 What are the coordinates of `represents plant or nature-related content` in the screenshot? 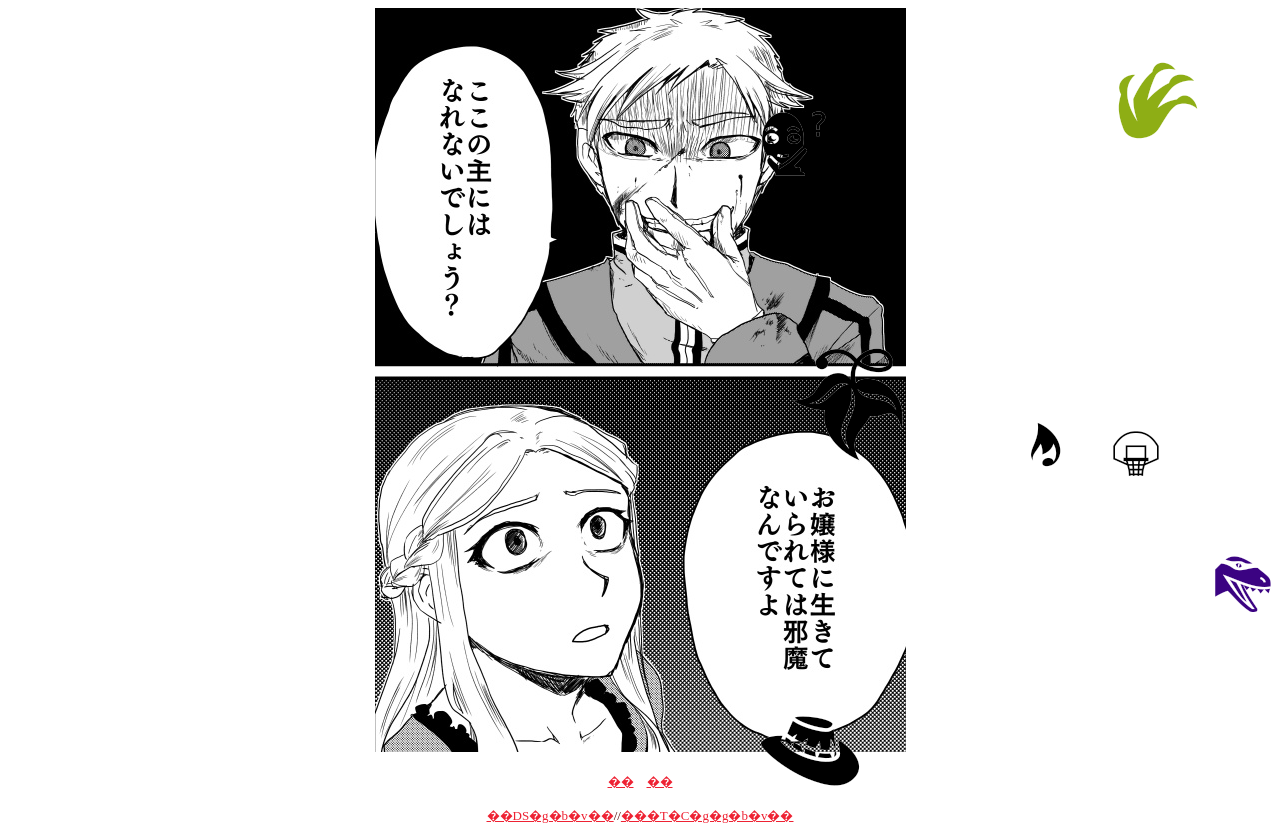 It's located at (847, 404).